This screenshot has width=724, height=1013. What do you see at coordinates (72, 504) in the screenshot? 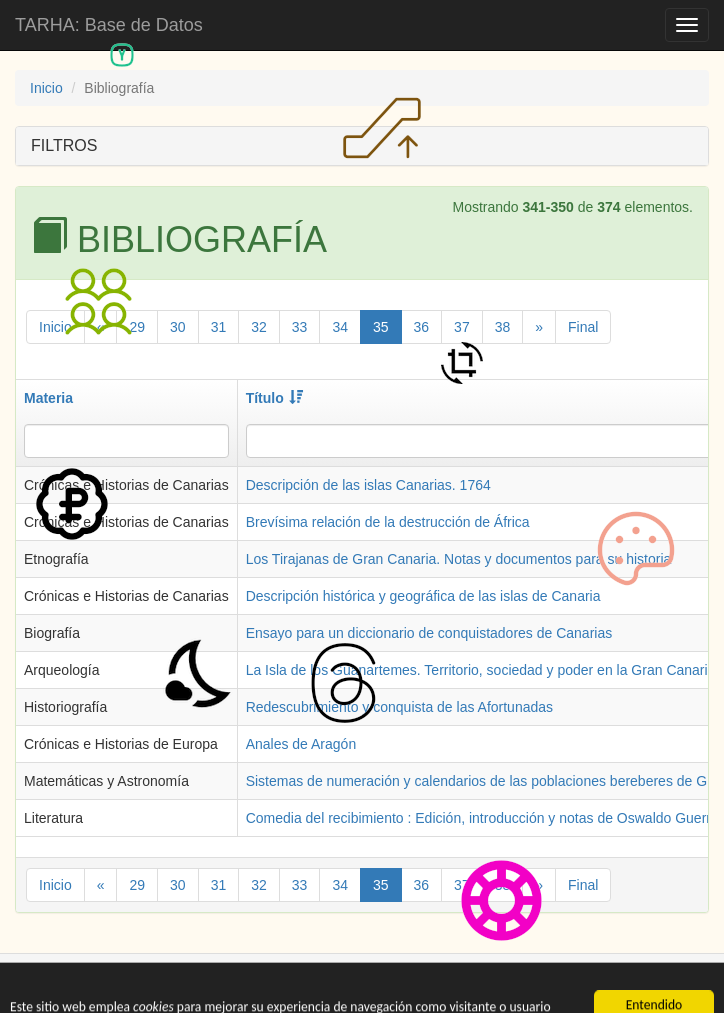
I see `indicates russian ruble currency or payment option` at bounding box center [72, 504].